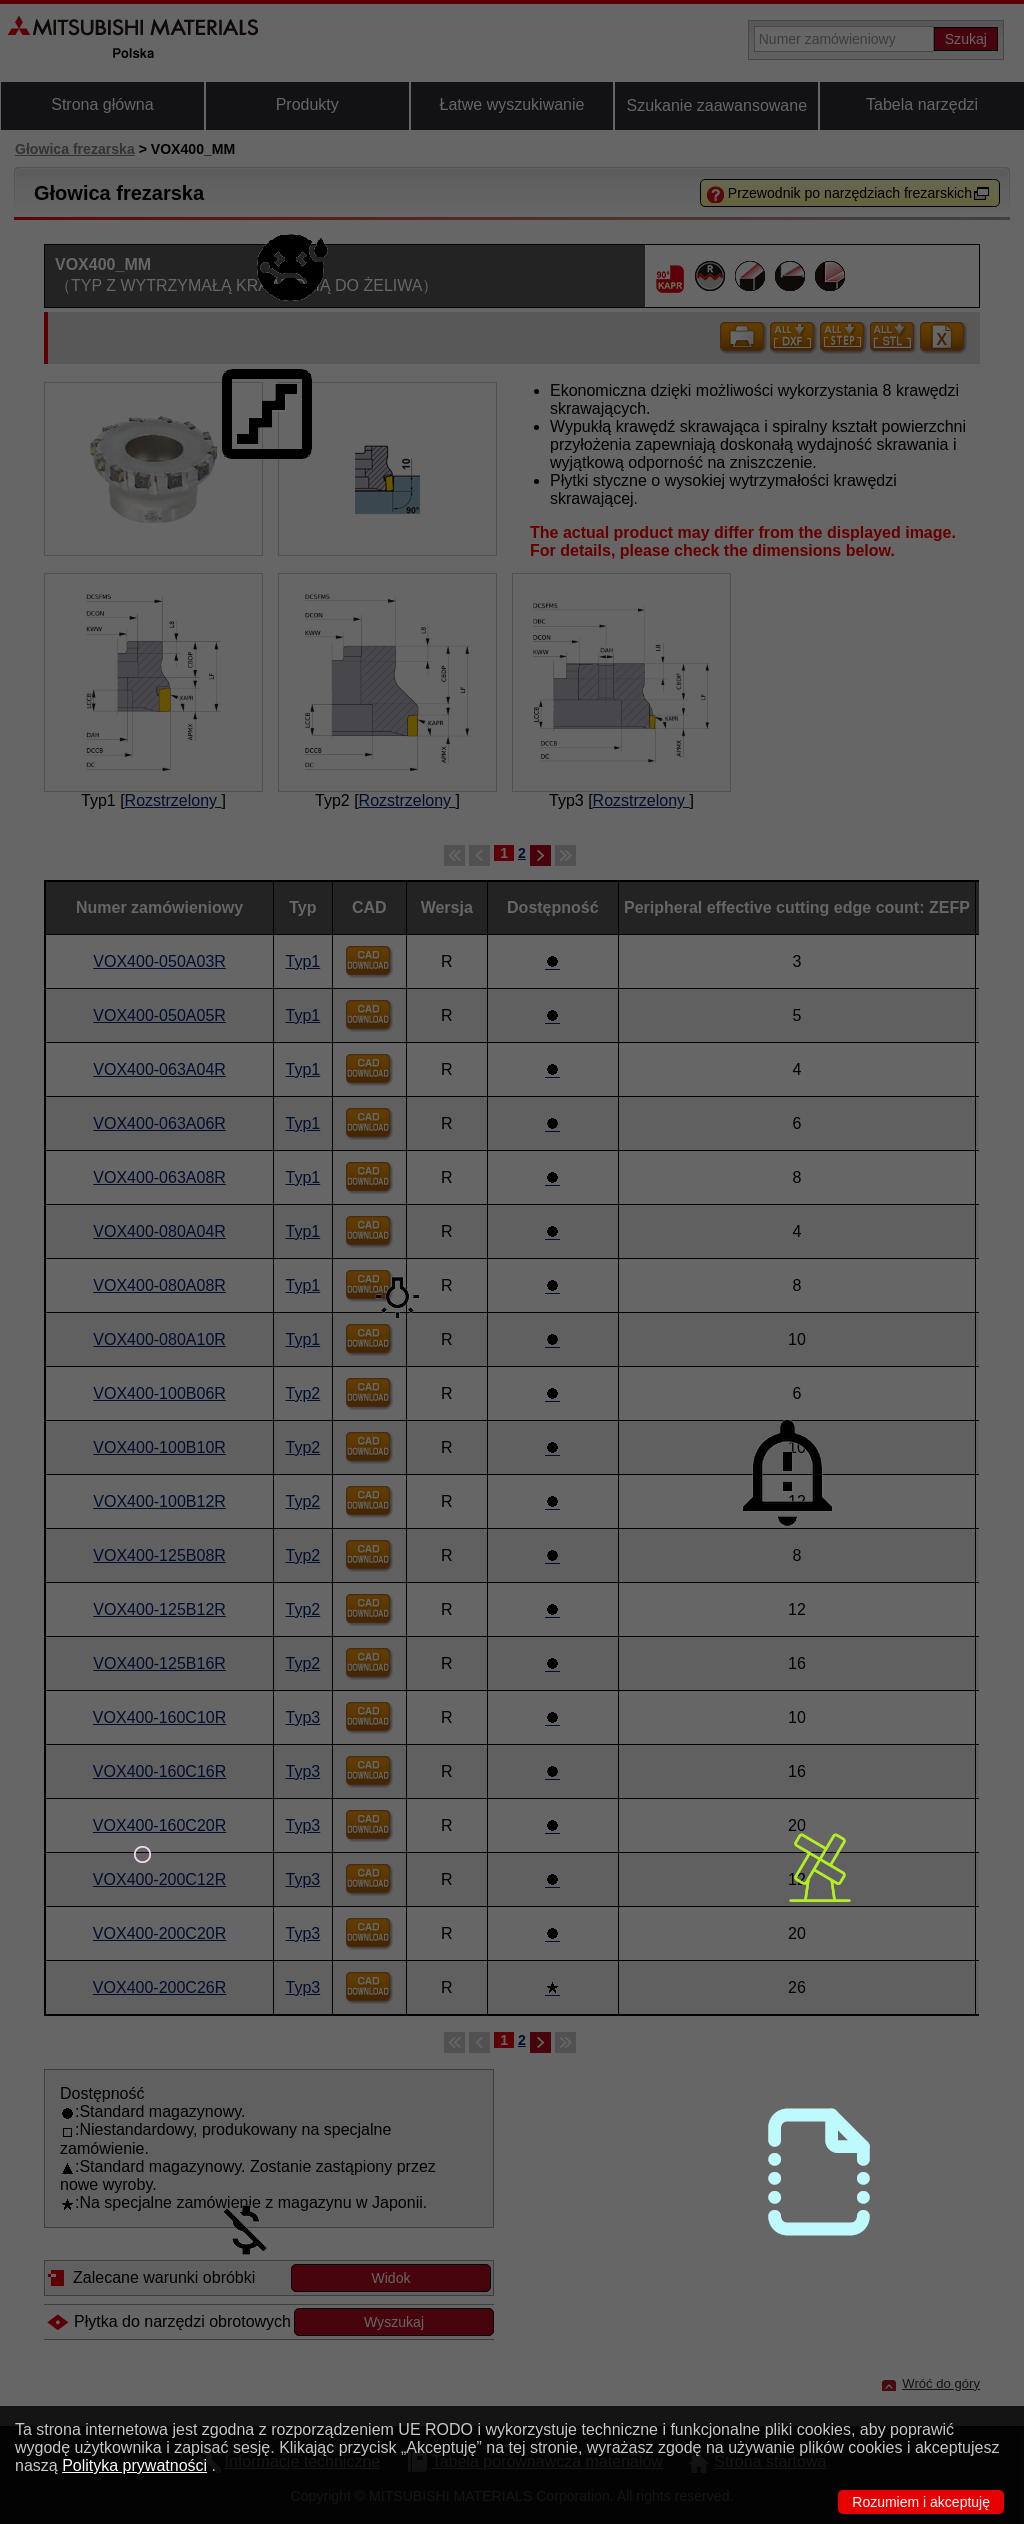 This screenshot has height=2524, width=1024. I want to click on indicates a corrupted or damaged file, so click(819, 2172).